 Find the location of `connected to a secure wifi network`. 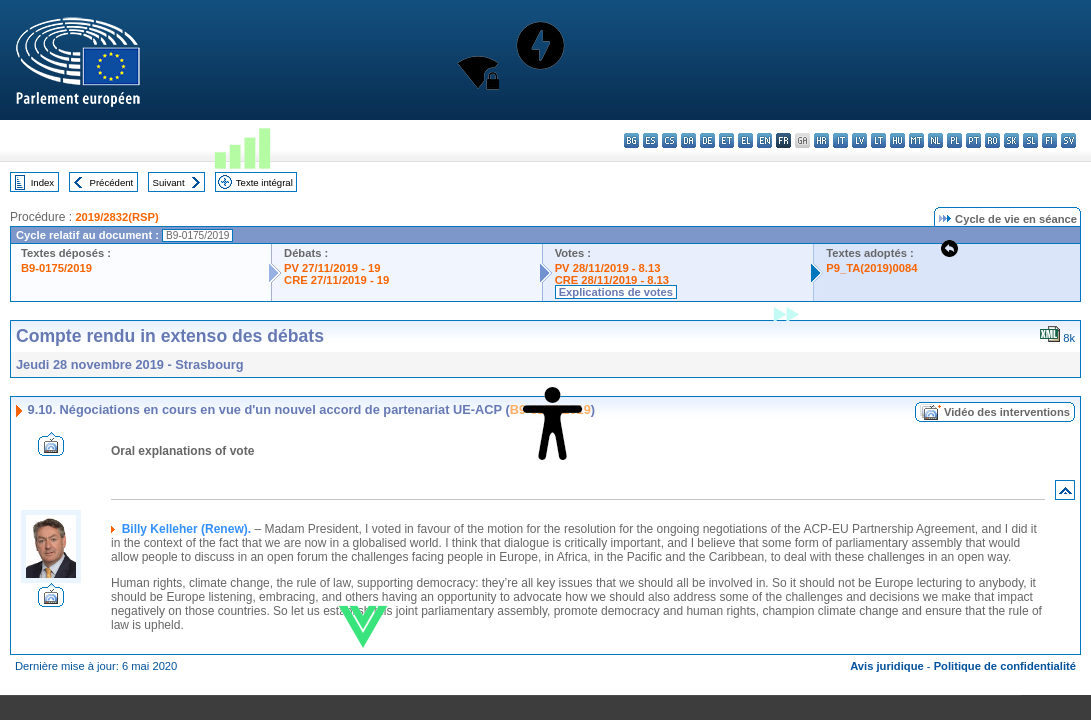

connected to a secure wifi network is located at coordinates (478, 72).